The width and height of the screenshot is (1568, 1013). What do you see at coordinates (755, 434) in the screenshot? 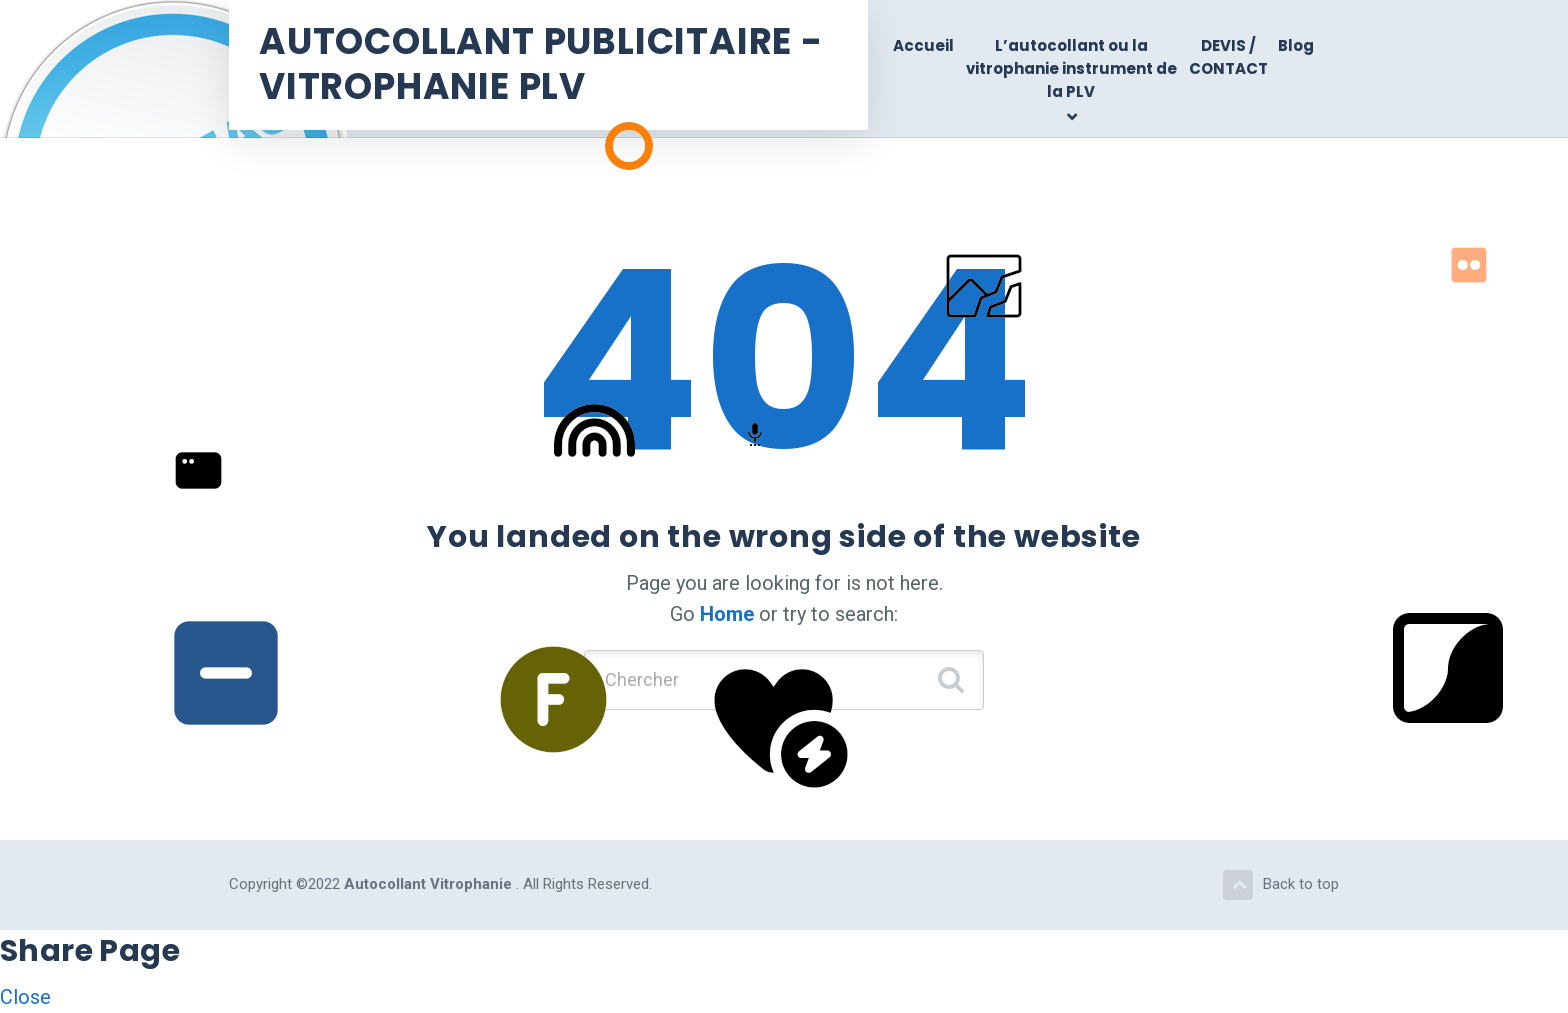
I see `access voice input settings` at bounding box center [755, 434].